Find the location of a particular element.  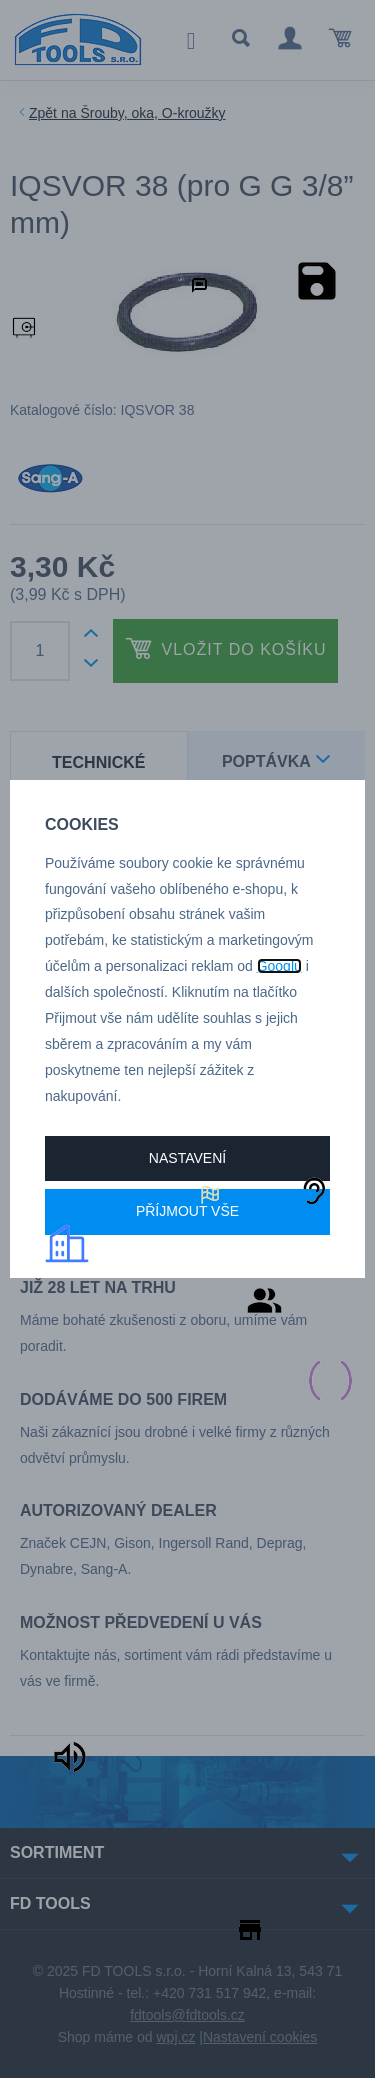

view nearby buildings or properties is located at coordinates (67, 1245).